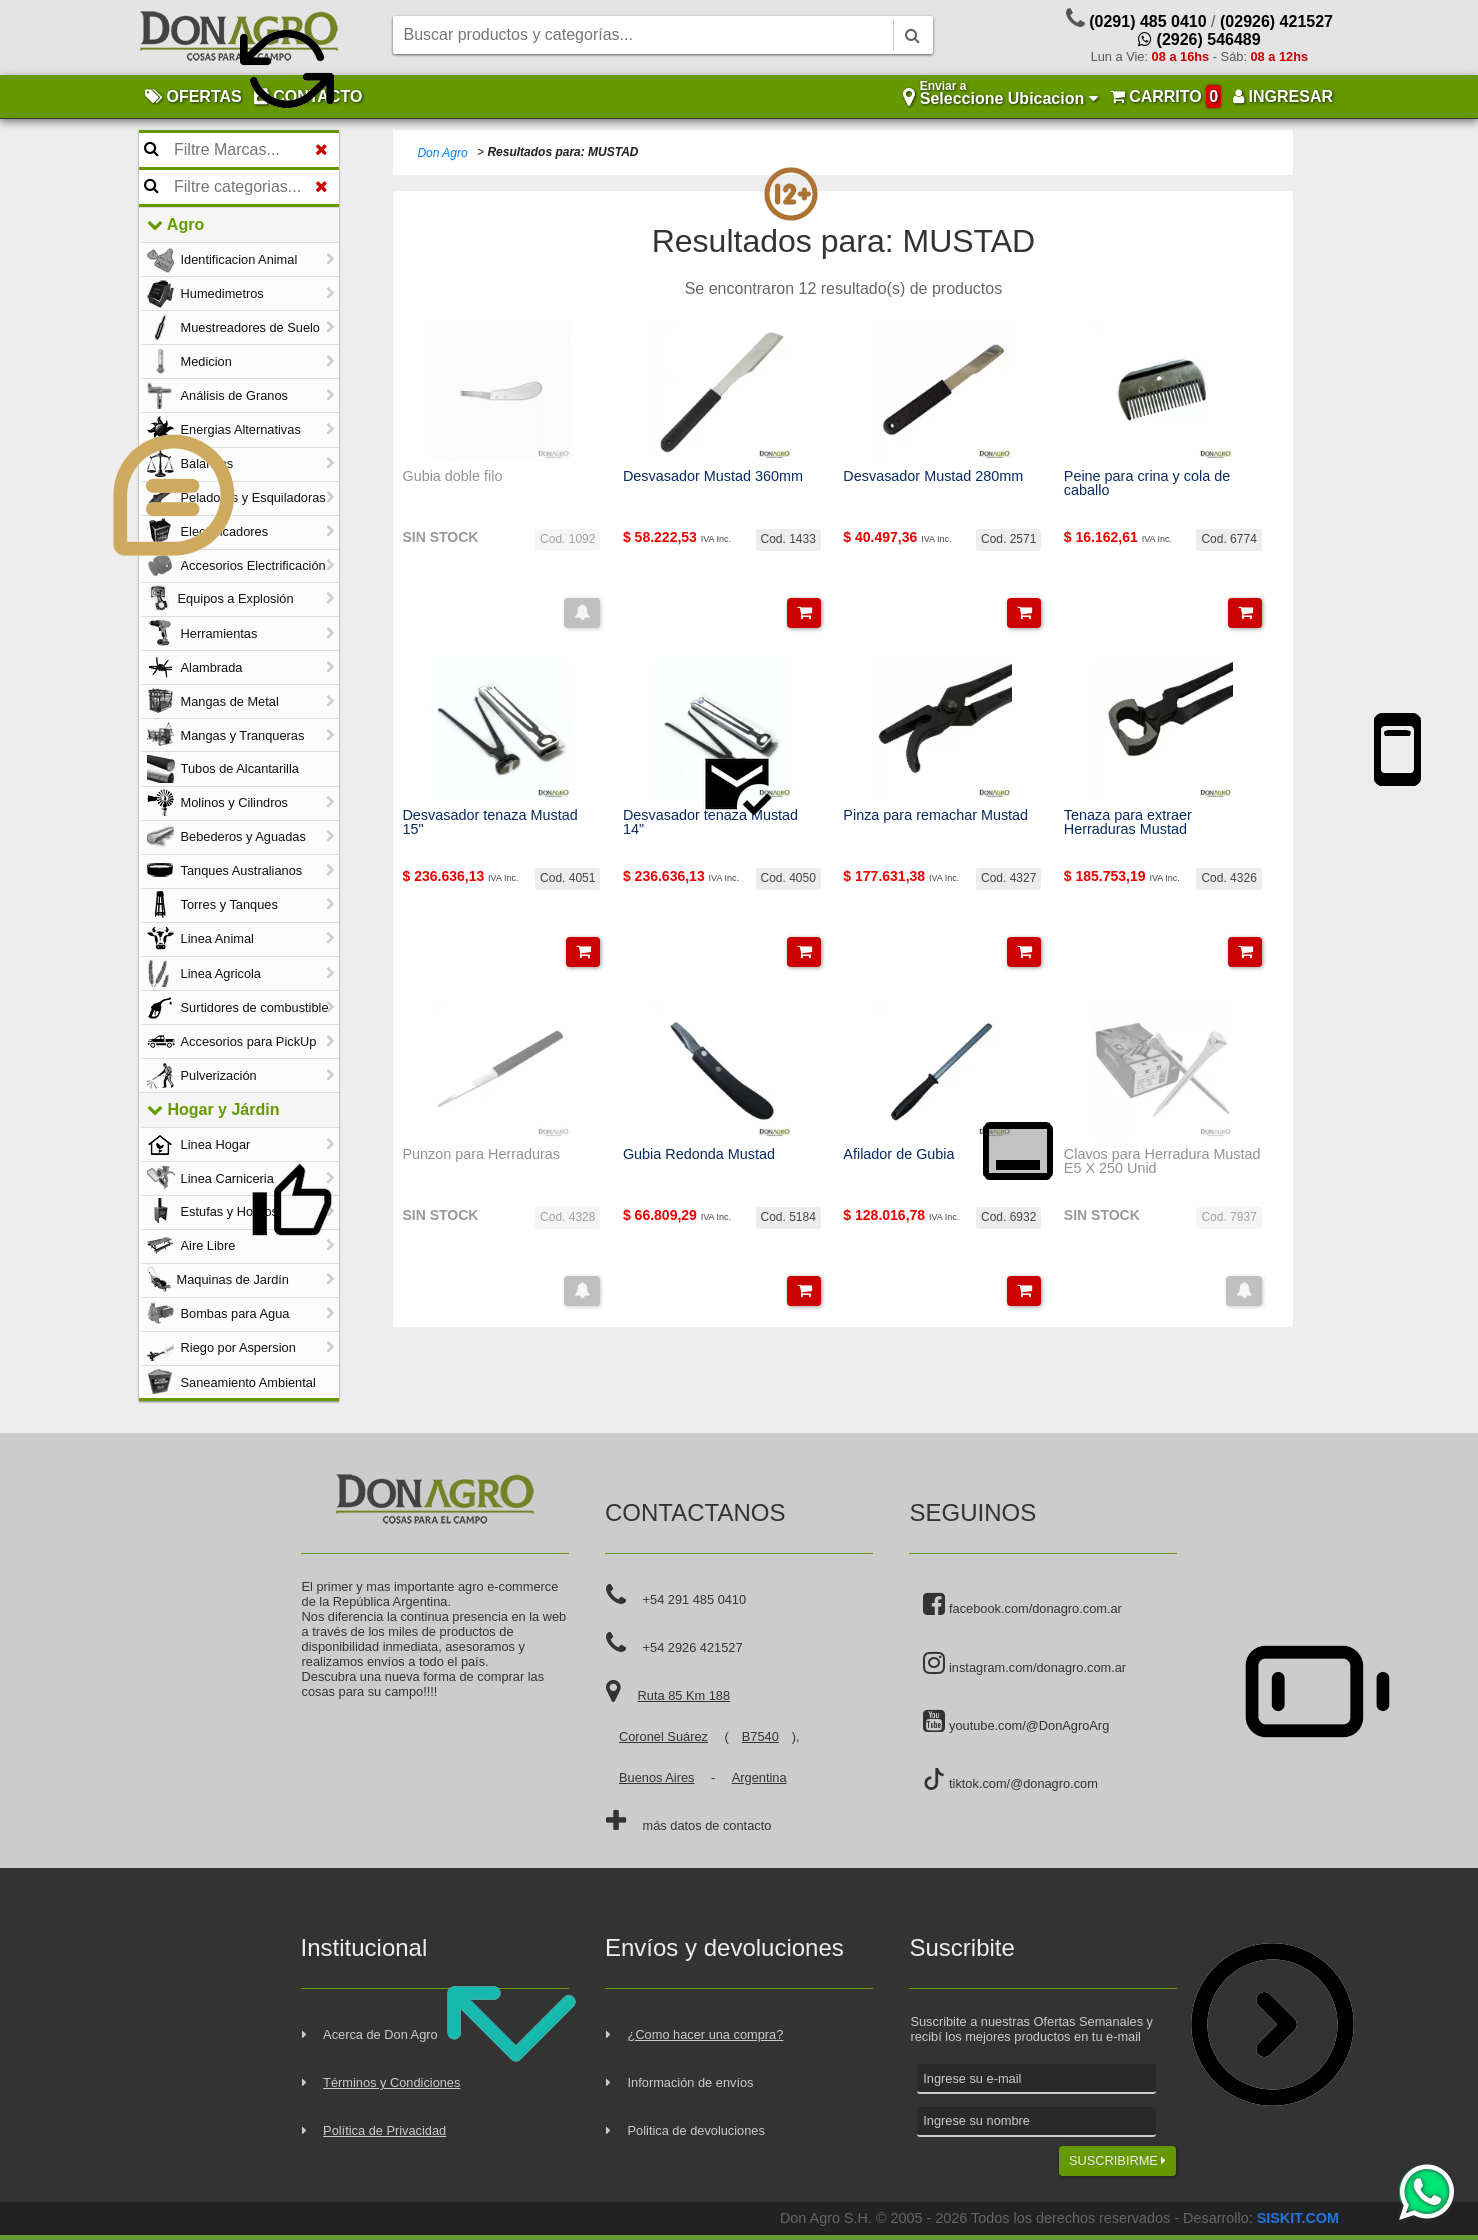 This screenshot has height=2240, width=1478. Describe the element at coordinates (1272, 2024) in the screenshot. I see `go to next item or step` at that location.